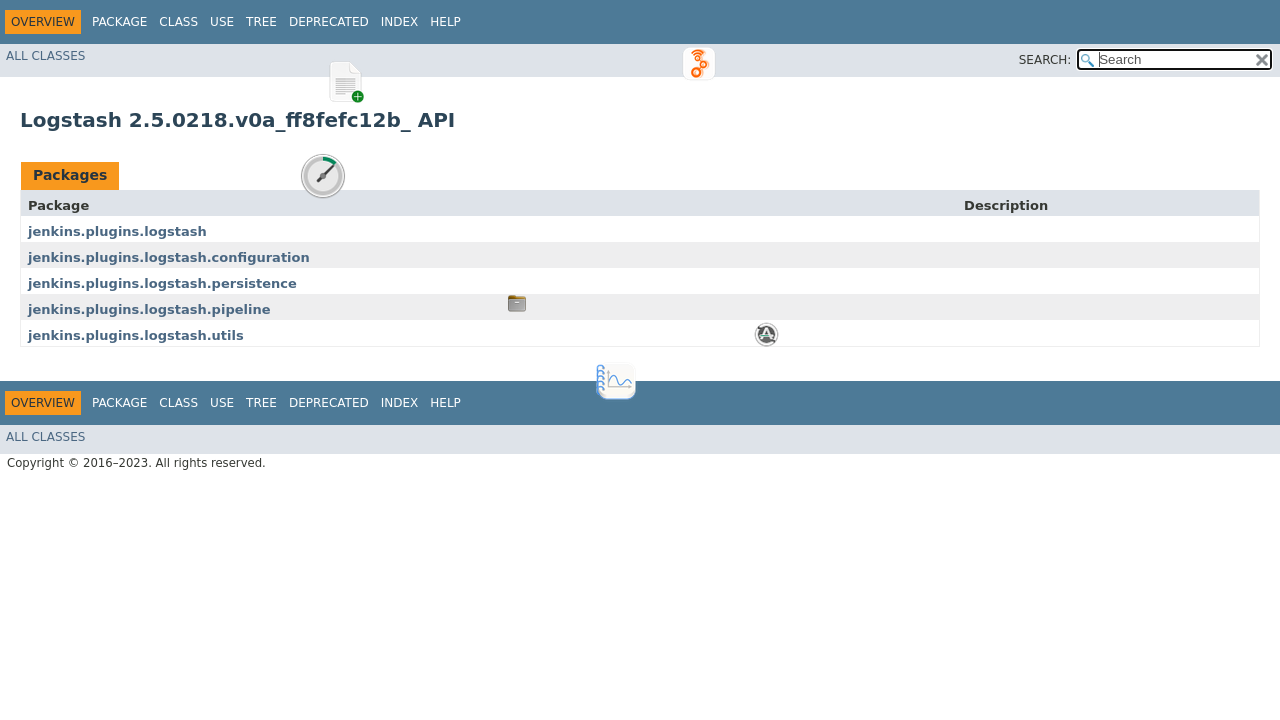 Image resolution: width=1280 pixels, height=720 pixels. Describe the element at coordinates (323, 176) in the screenshot. I see `open sysprof system profiler` at that location.